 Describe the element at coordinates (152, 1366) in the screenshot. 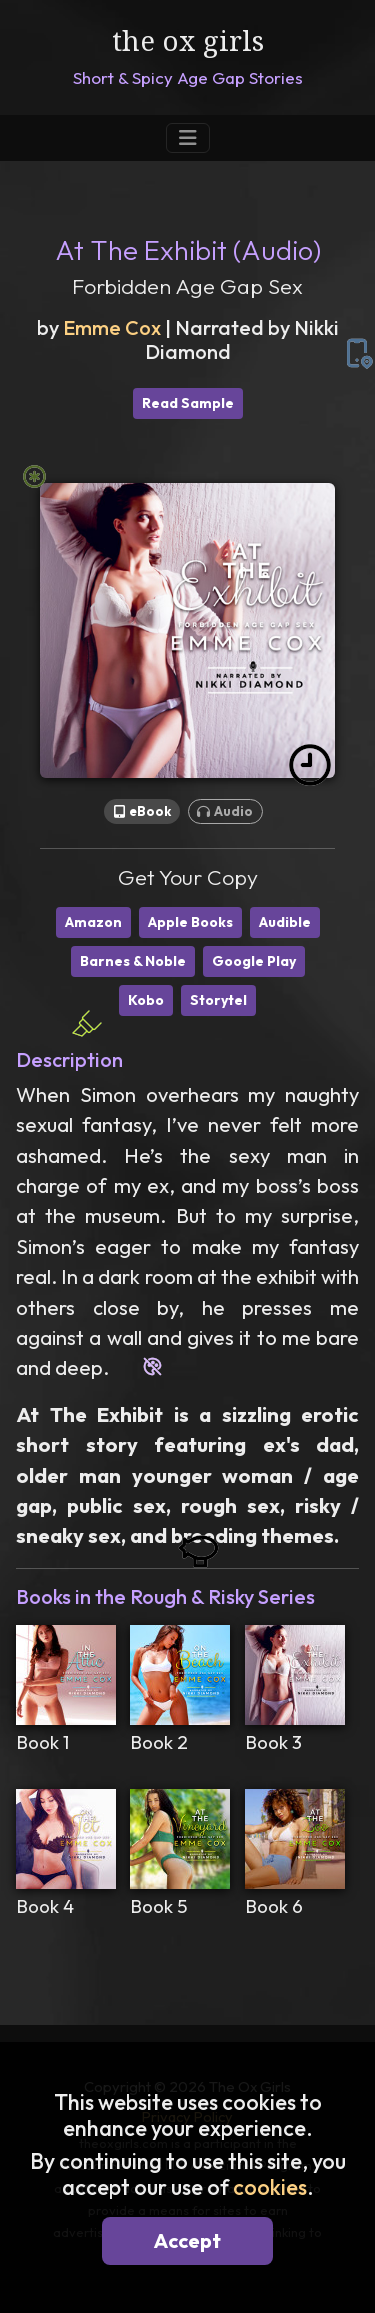

I see `disable color customization` at that location.